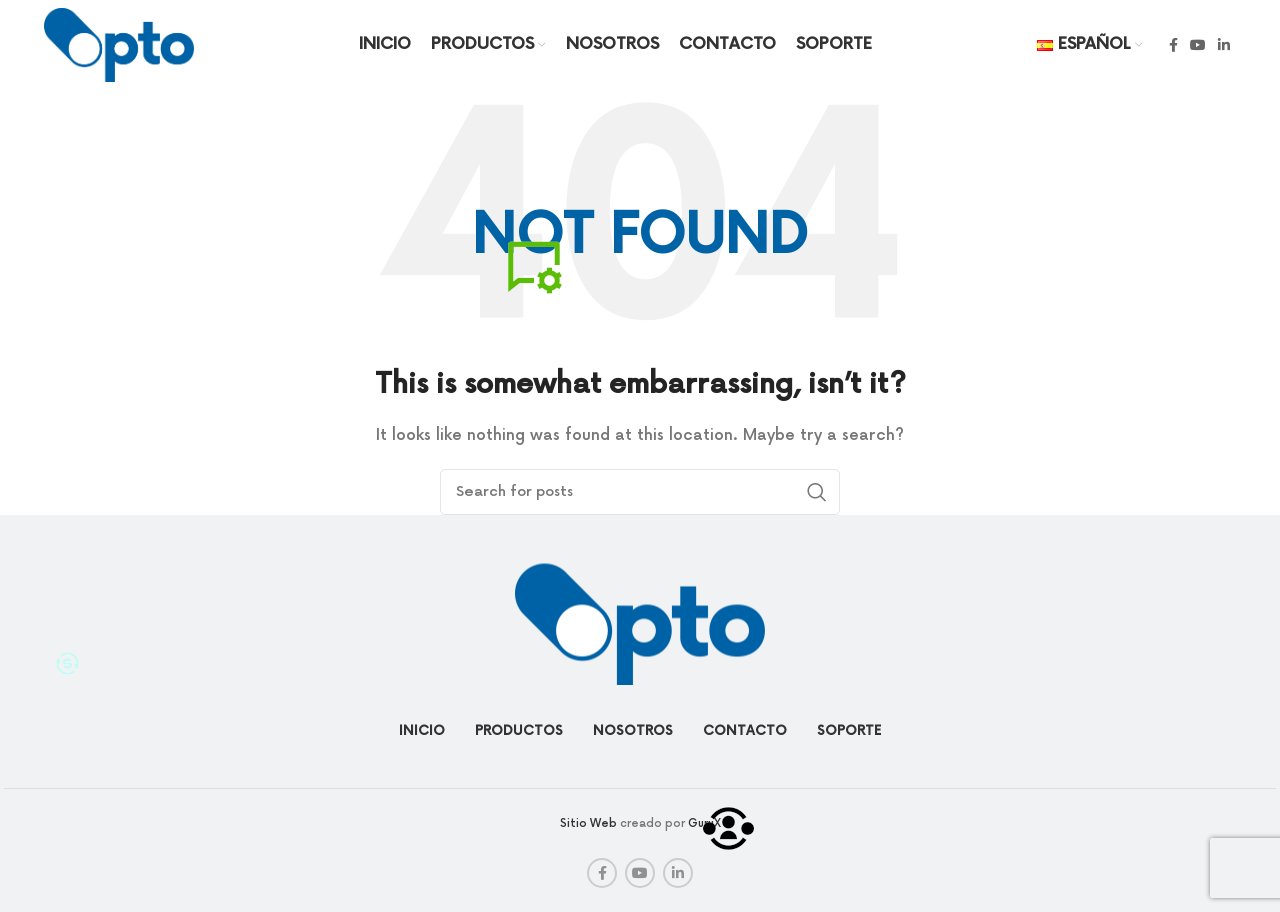 This screenshot has height=912, width=1280. I want to click on currency exchange or conversion, so click(67, 663).